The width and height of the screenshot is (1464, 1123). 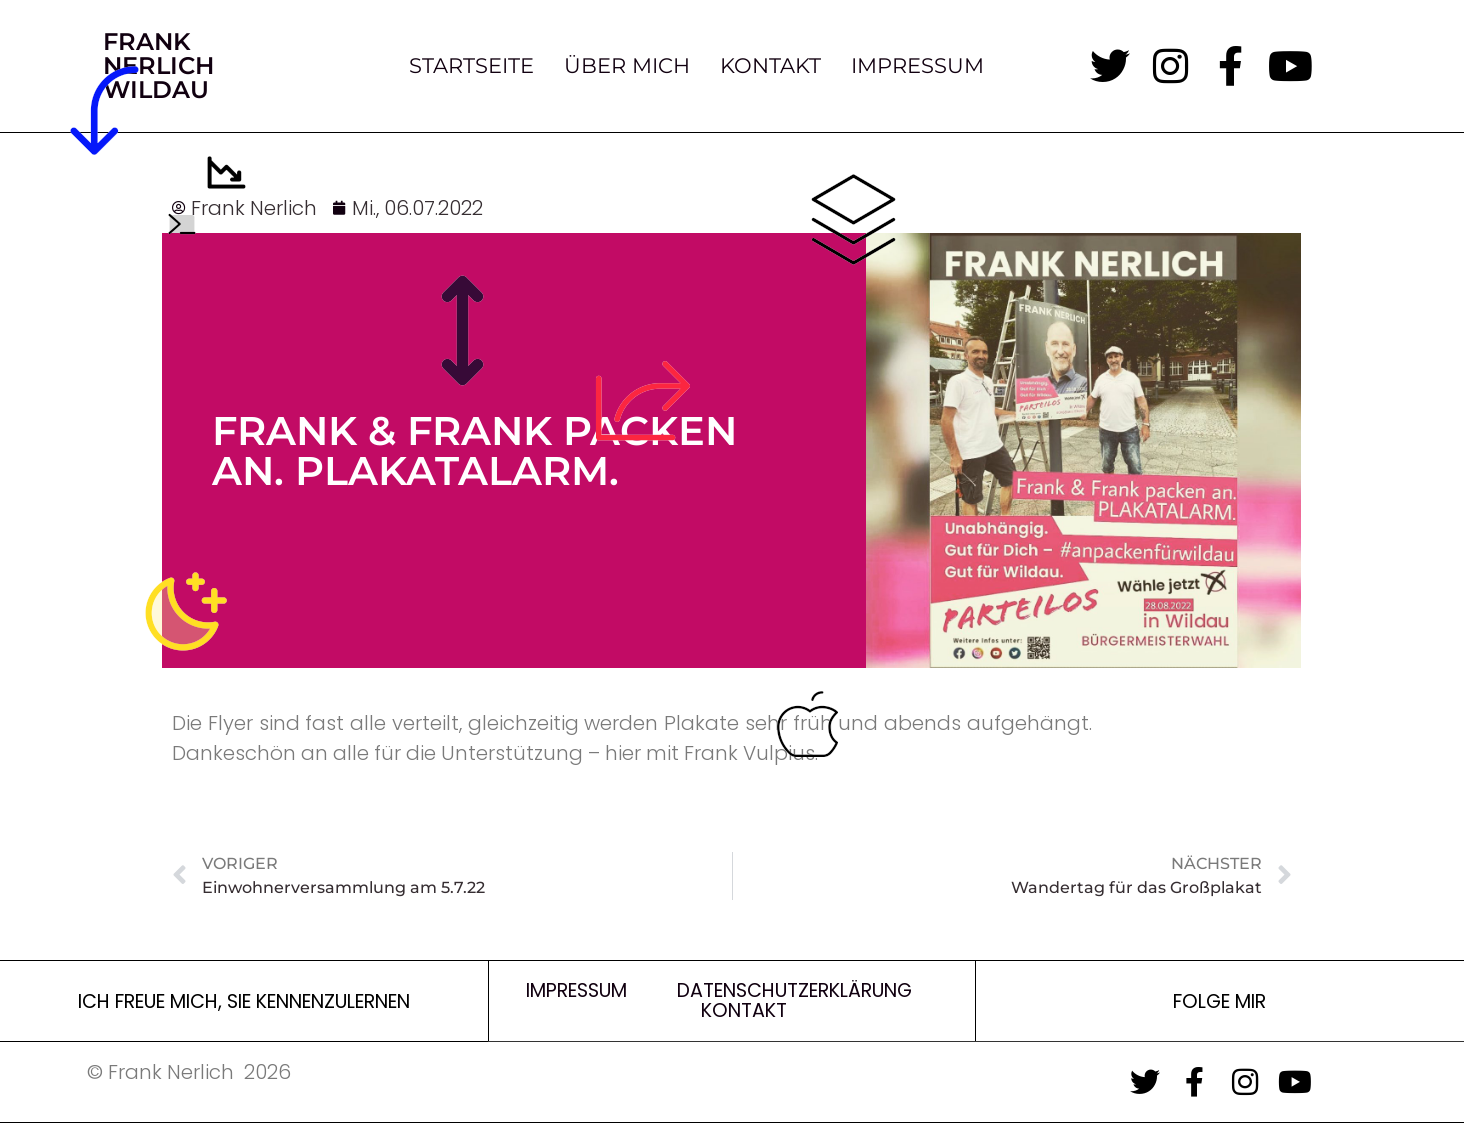 What do you see at coordinates (643, 397) in the screenshot?
I see `share this content` at bounding box center [643, 397].